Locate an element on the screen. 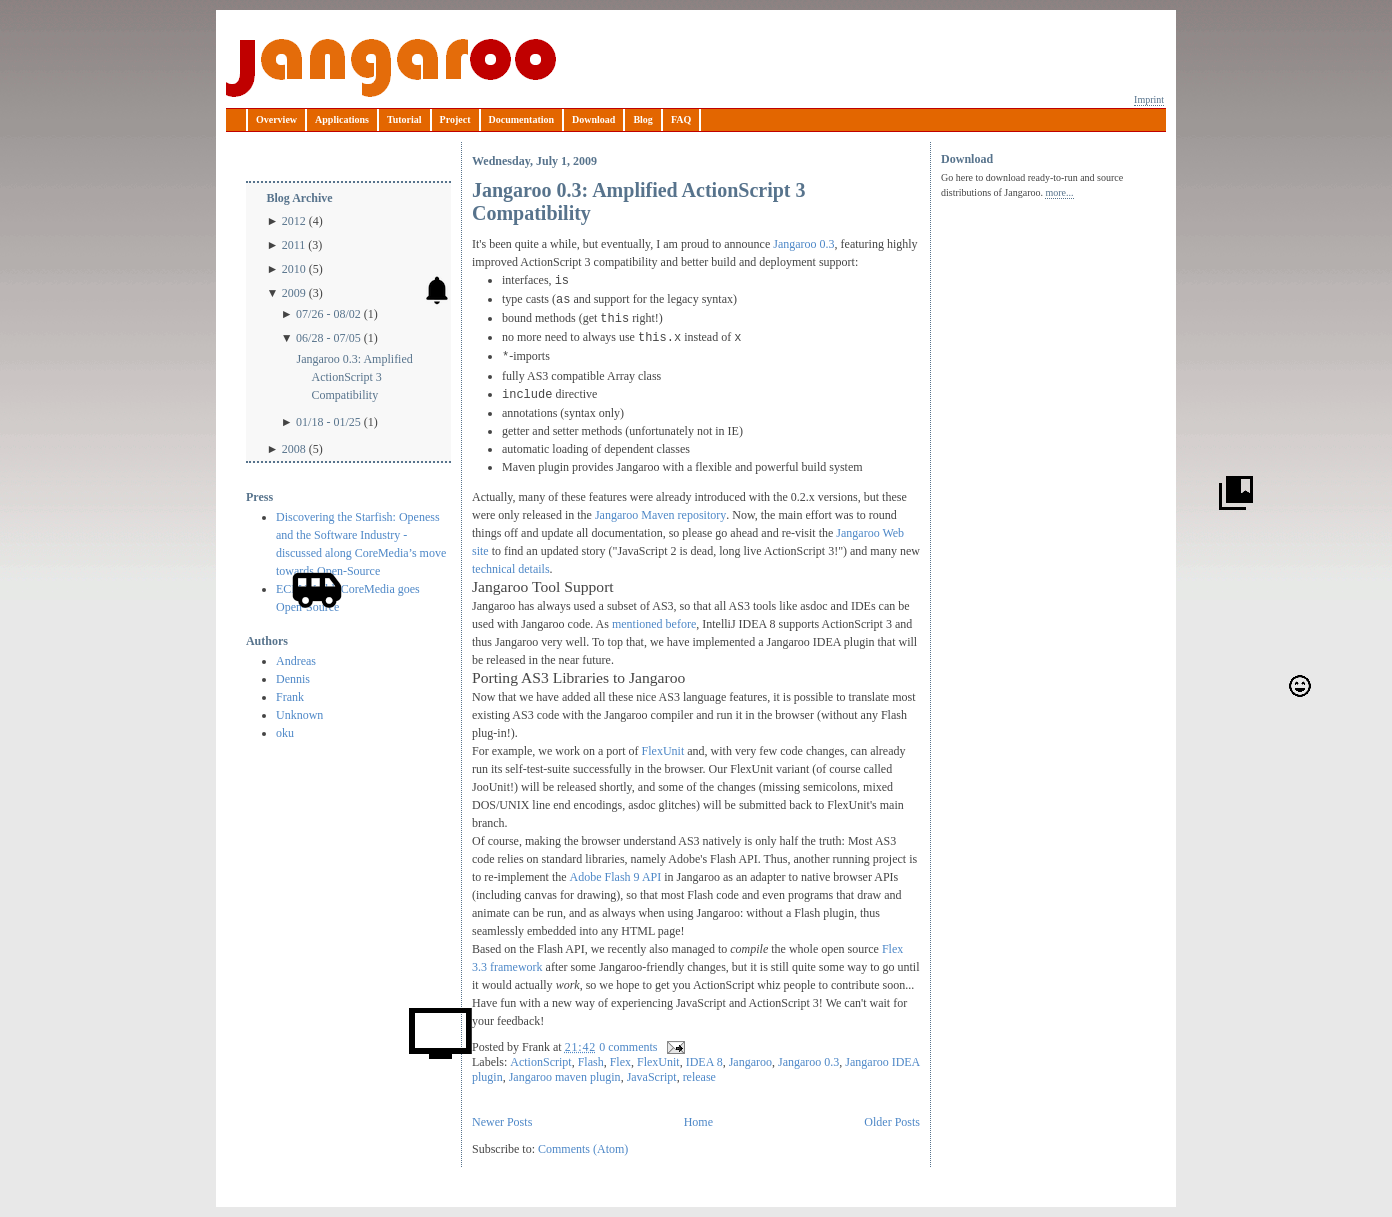  rate your experience as very satisfied is located at coordinates (1300, 686).